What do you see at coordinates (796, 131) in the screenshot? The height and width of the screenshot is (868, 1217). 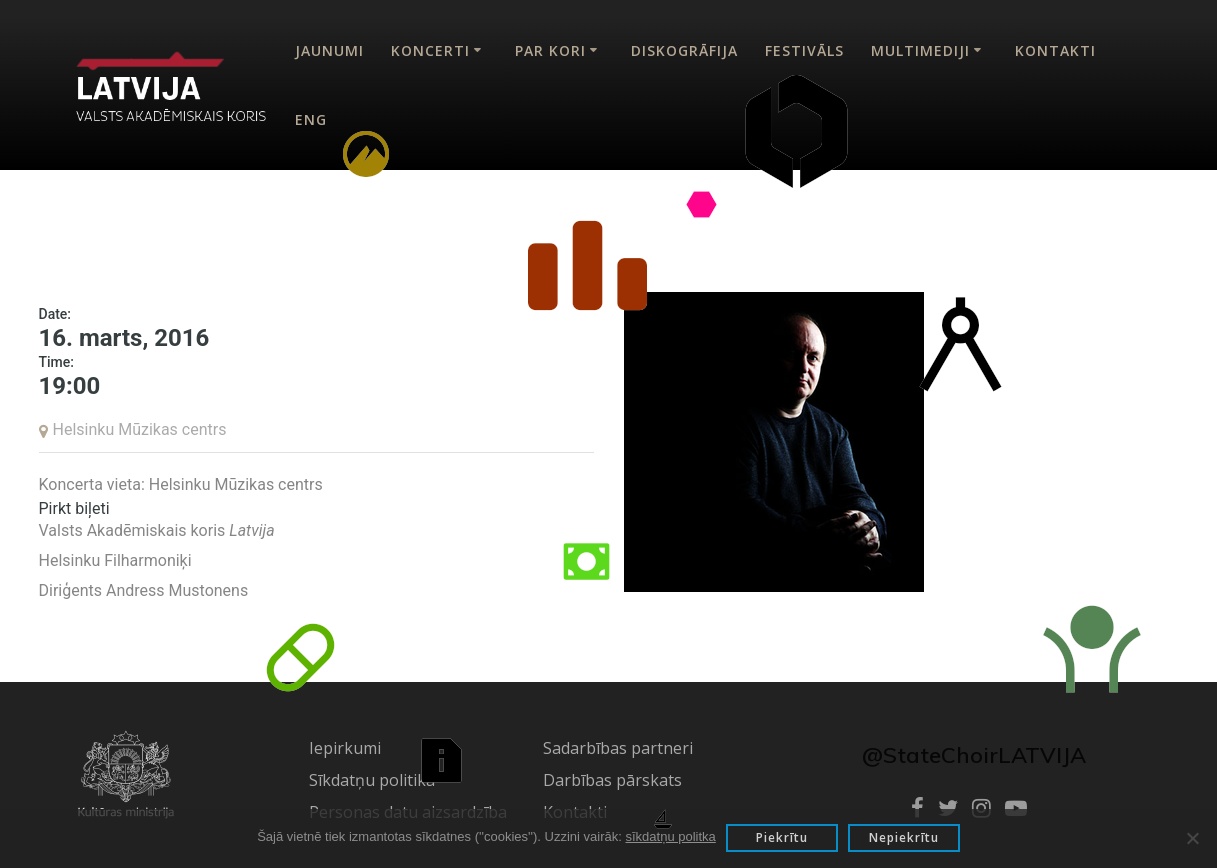 I see `opslevel logo` at bounding box center [796, 131].